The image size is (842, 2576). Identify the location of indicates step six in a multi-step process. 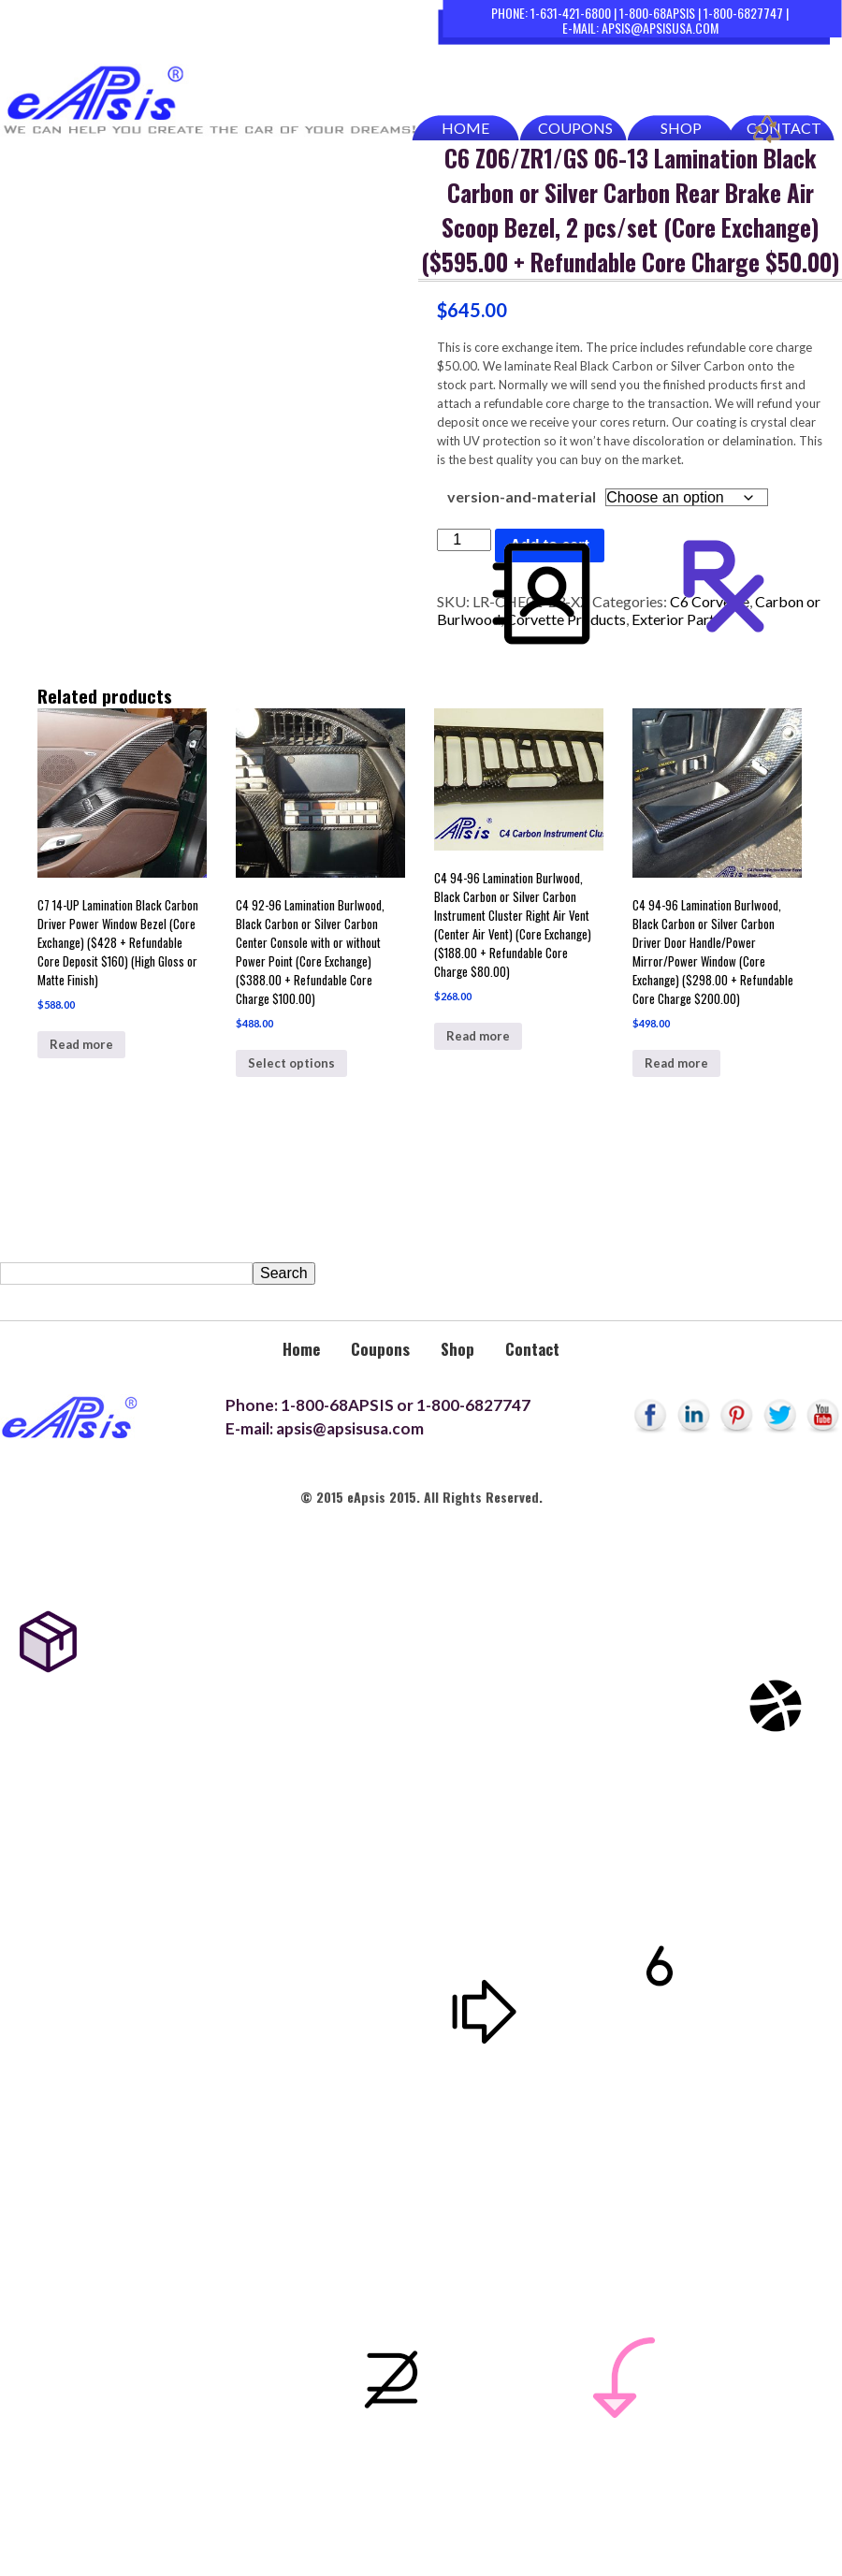
(660, 1966).